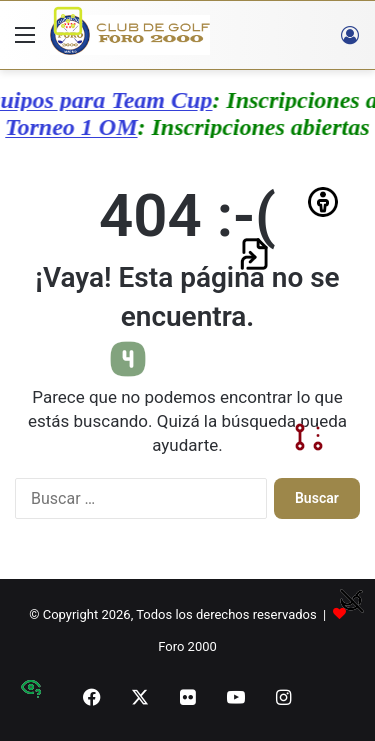 The image size is (375, 741). What do you see at coordinates (309, 437) in the screenshot?
I see `indicates a draft pull request awaiting completion` at bounding box center [309, 437].